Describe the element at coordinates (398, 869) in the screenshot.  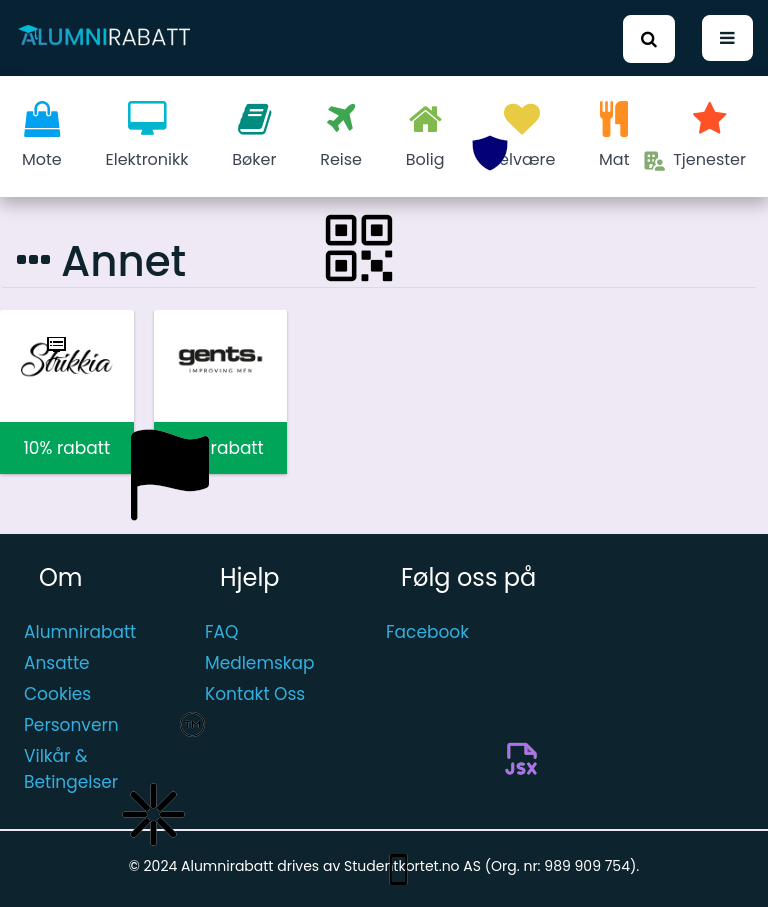
I see `switch to mobile view` at that location.